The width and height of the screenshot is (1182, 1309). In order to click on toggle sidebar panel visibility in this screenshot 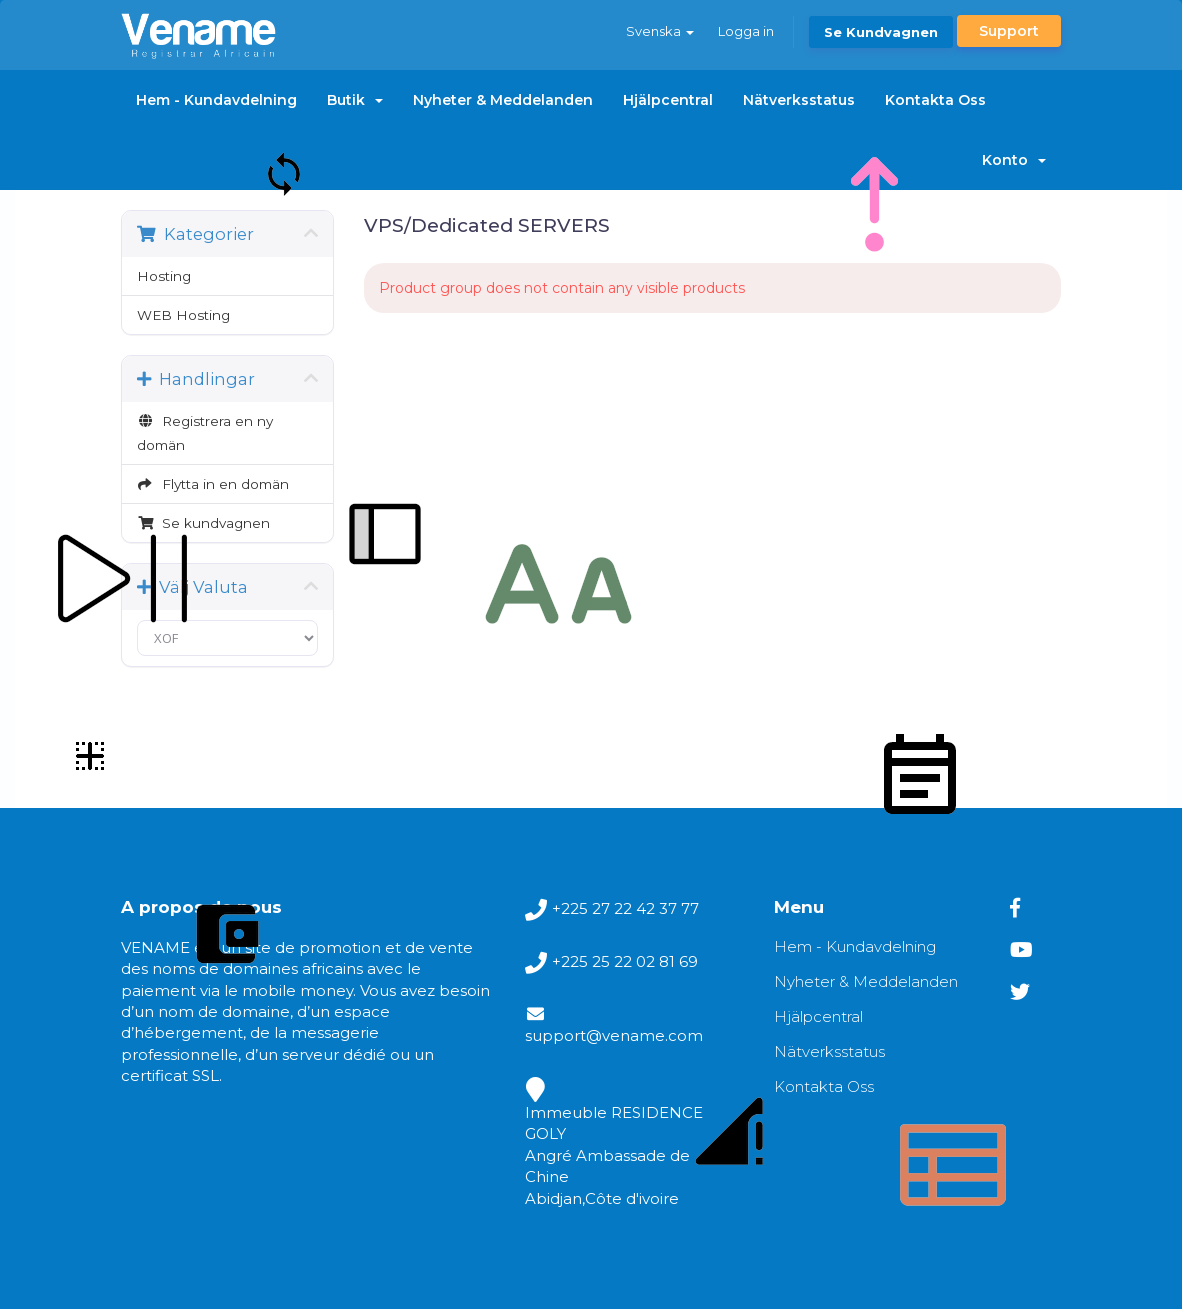, I will do `click(385, 534)`.